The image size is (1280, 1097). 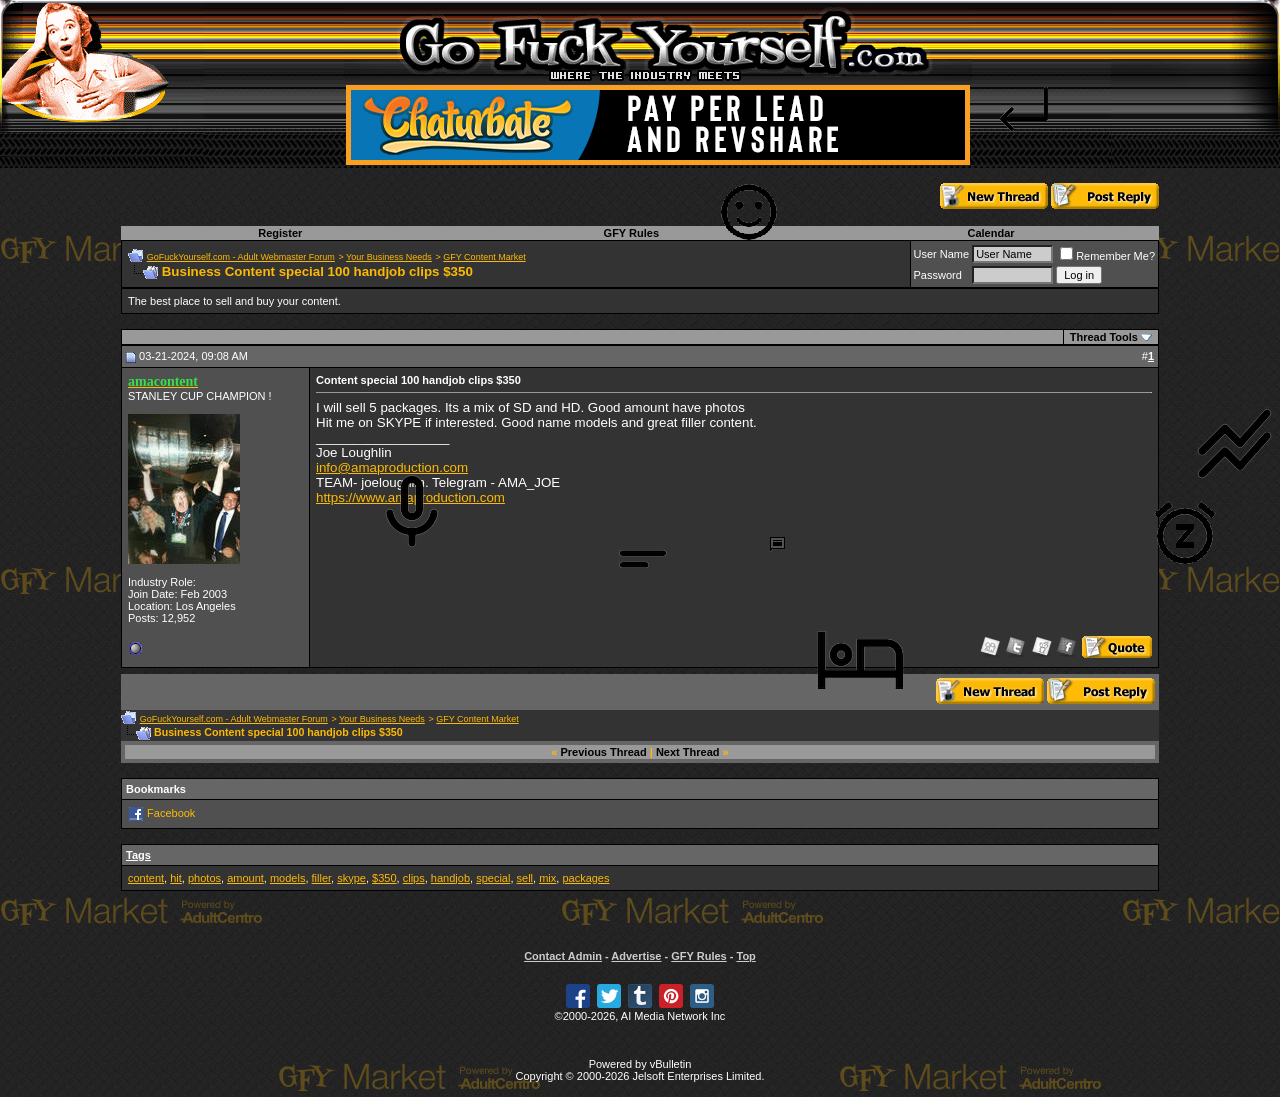 What do you see at coordinates (643, 559) in the screenshot?
I see `indicates a short text input field` at bounding box center [643, 559].